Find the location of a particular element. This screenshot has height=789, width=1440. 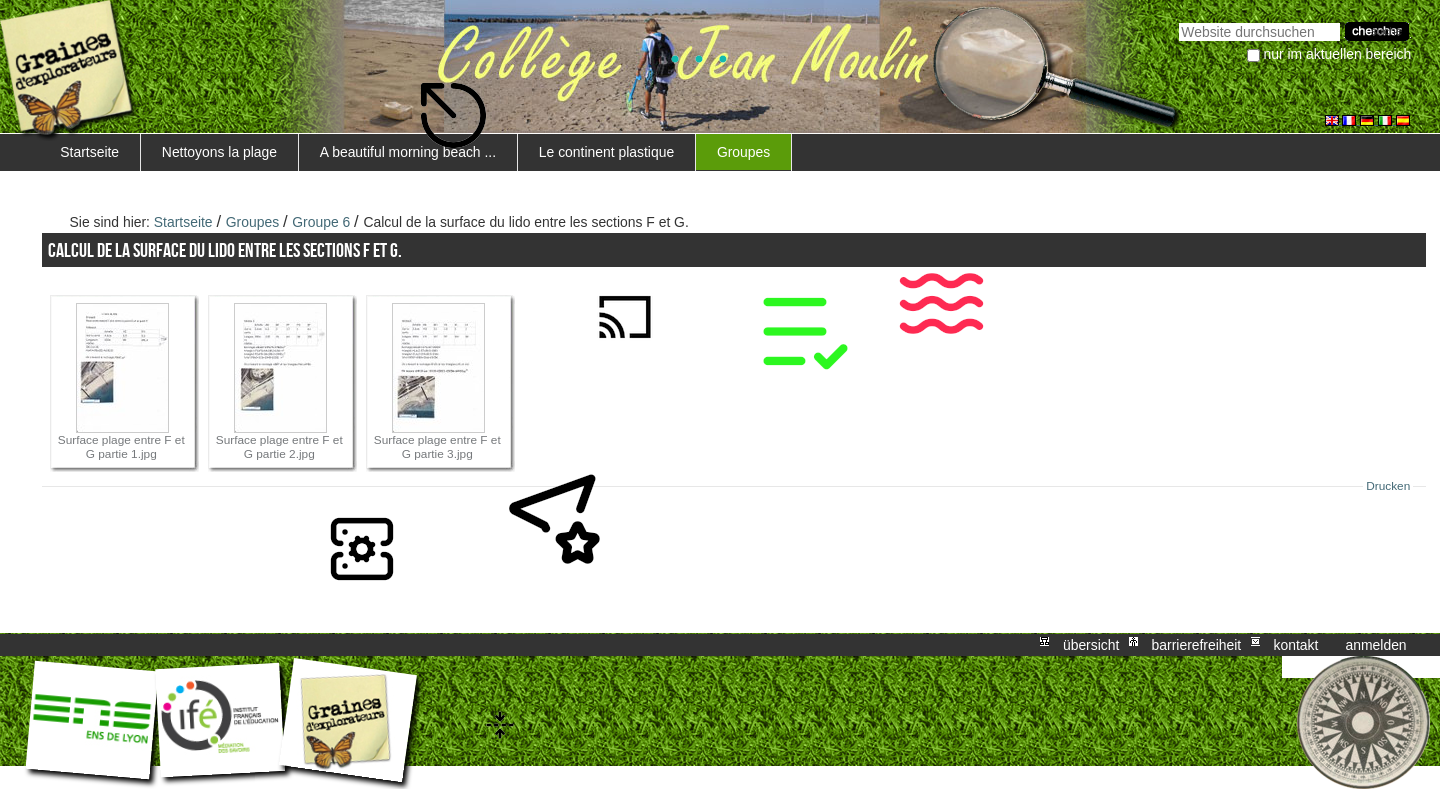

mark a location as favorite is located at coordinates (553, 517).